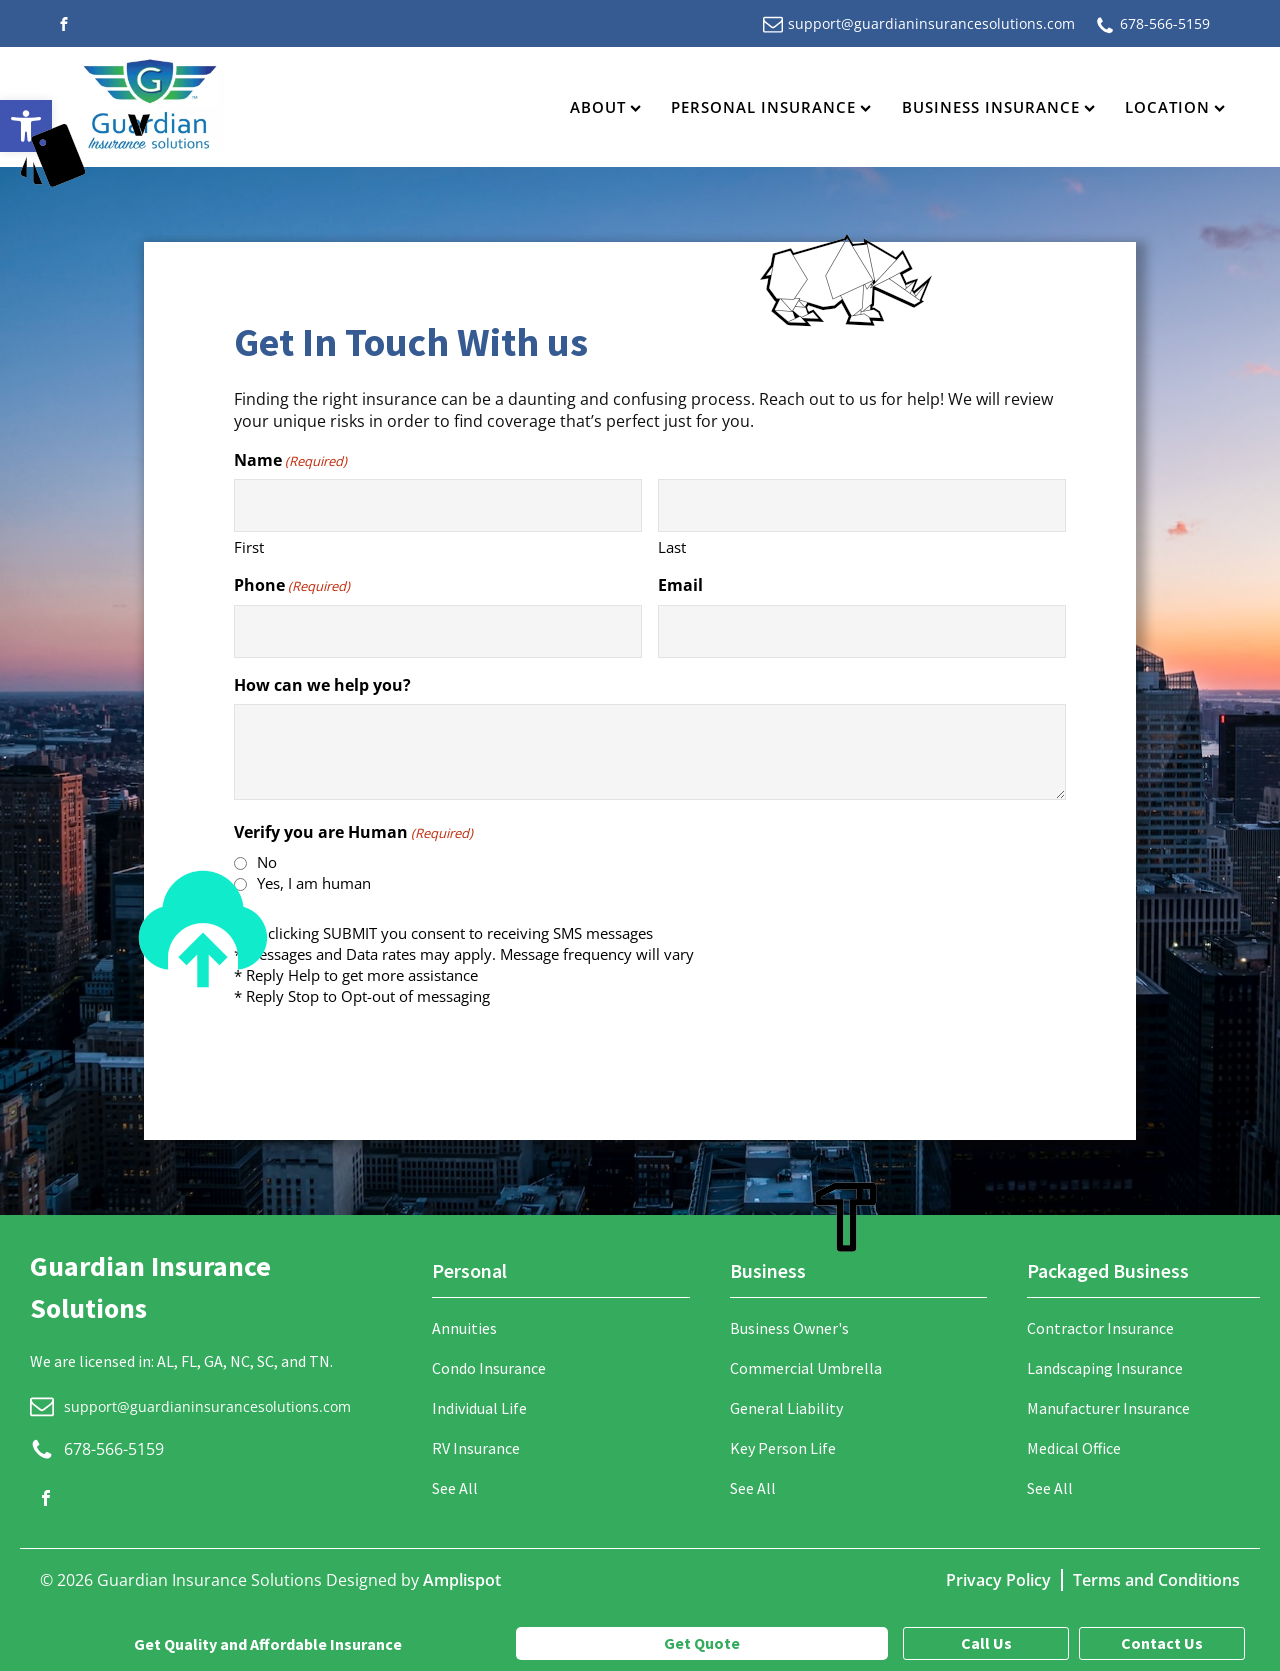  I want to click on access design or building tools, so click(846, 1215).